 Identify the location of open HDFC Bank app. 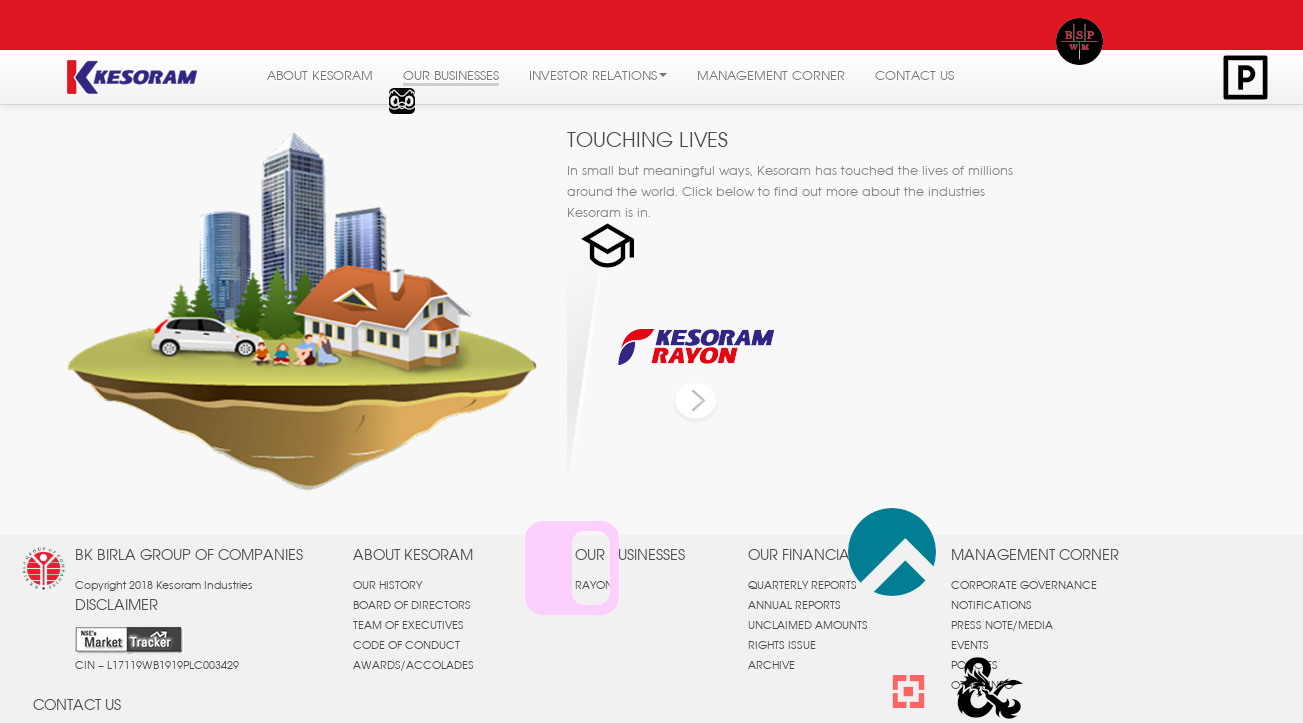
(908, 691).